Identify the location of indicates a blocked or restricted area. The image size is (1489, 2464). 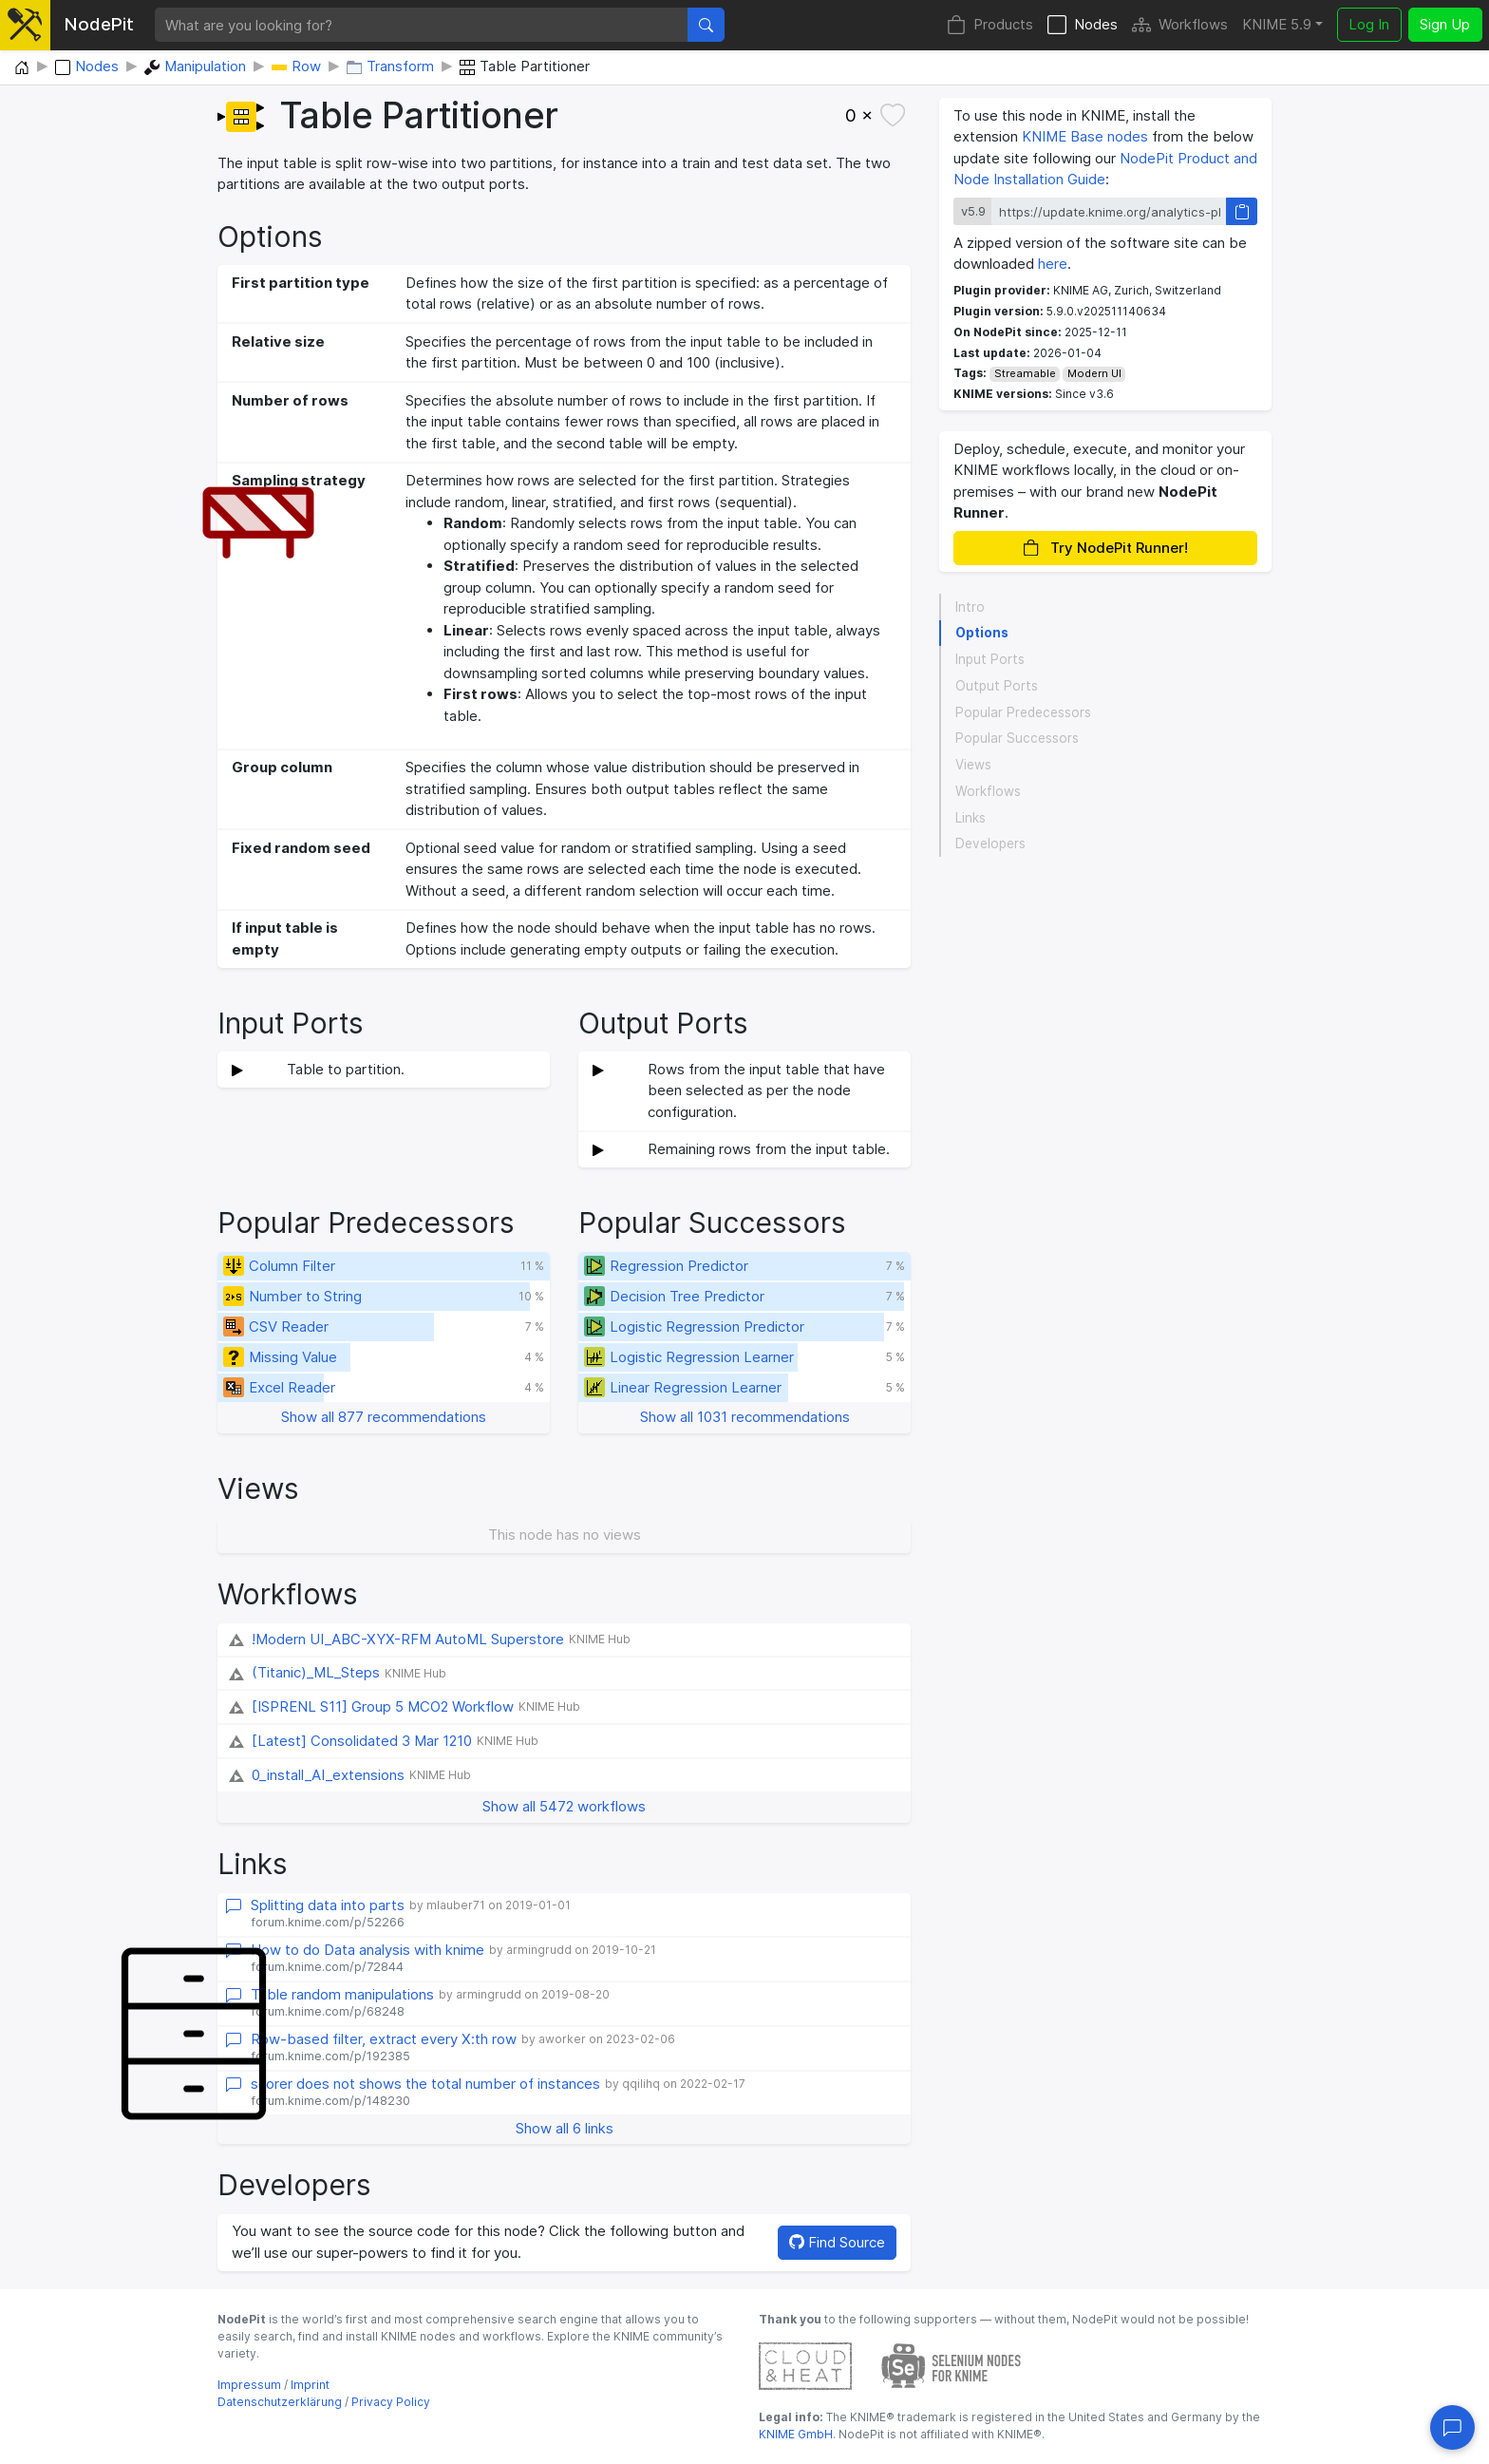
(258, 519).